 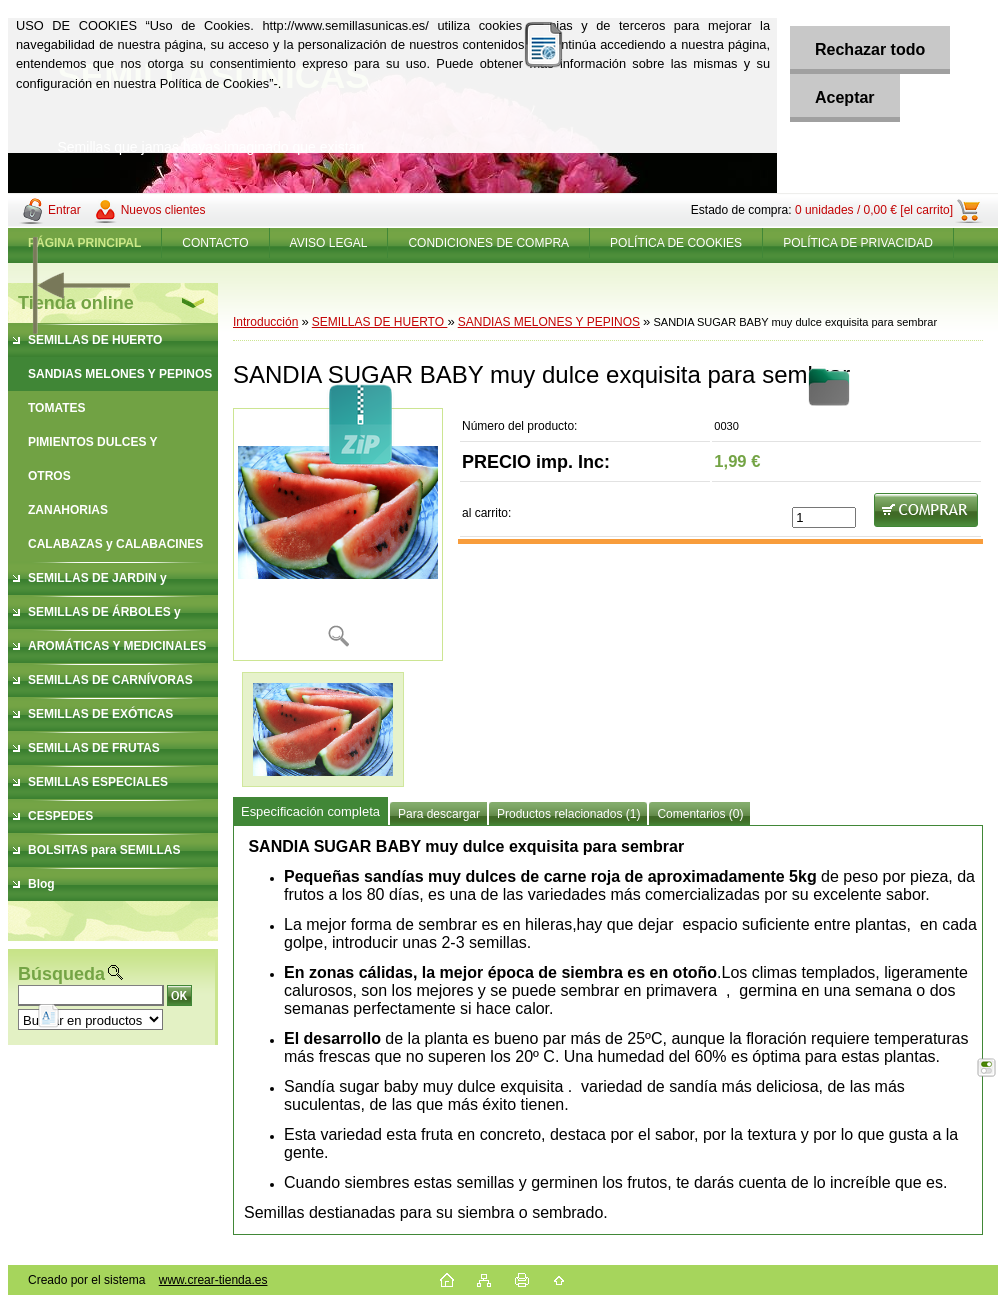 I want to click on open an opendocument web page file, so click(x=543, y=44).